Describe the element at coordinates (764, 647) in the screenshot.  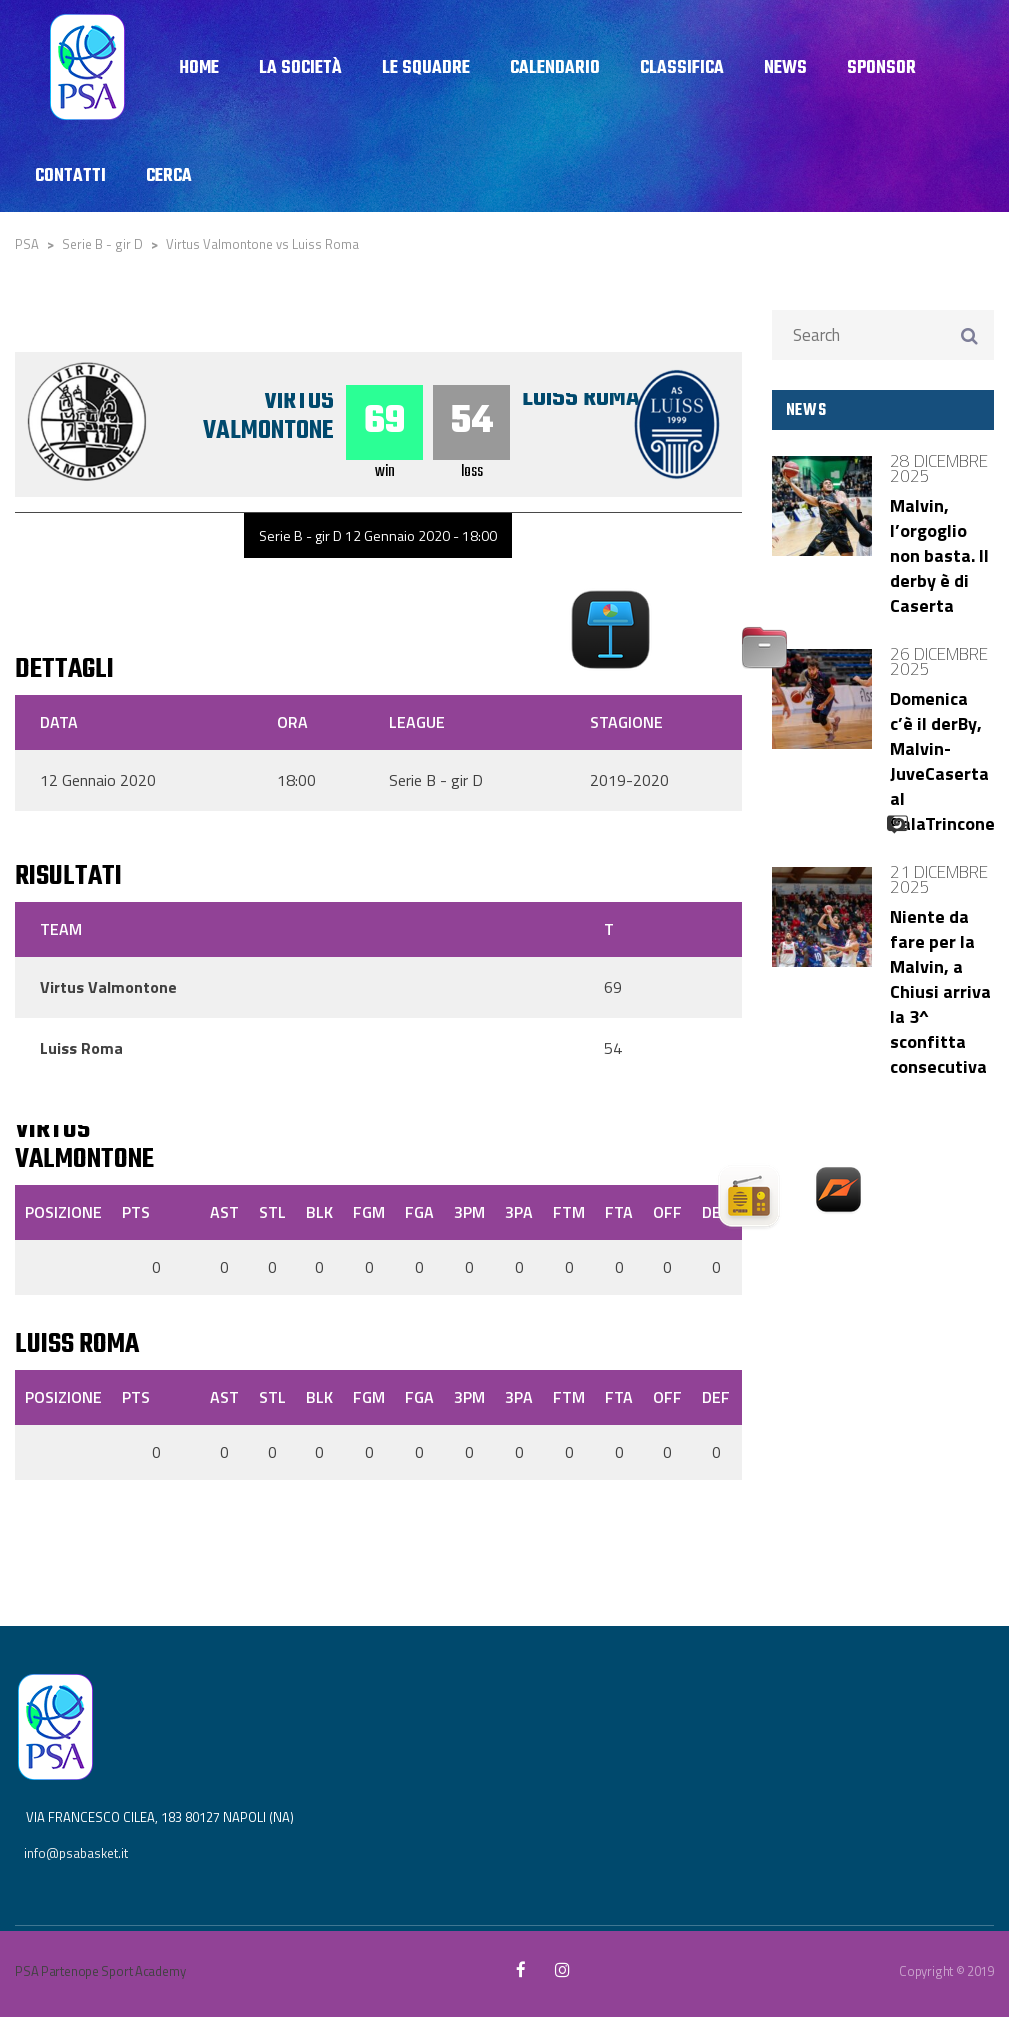
I see `open the nautilus file manager` at that location.